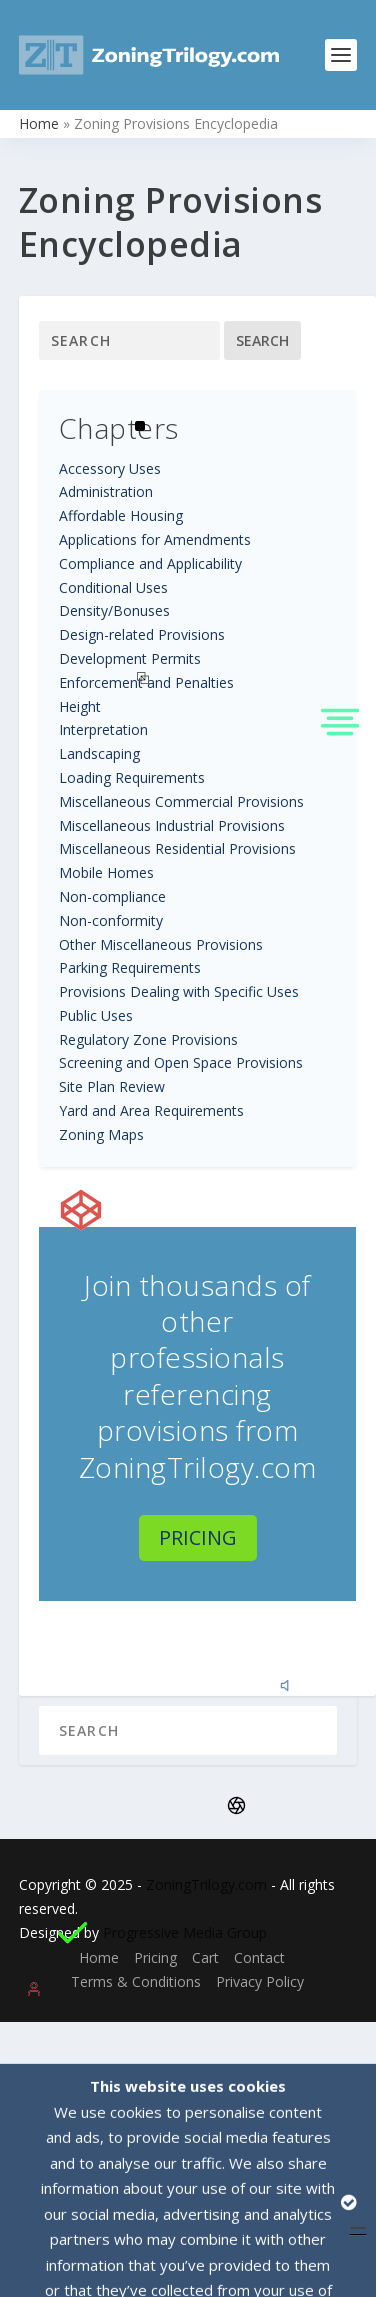 Image resolution: width=376 pixels, height=2297 pixels. I want to click on confirm or submit an action, so click(72, 1933).